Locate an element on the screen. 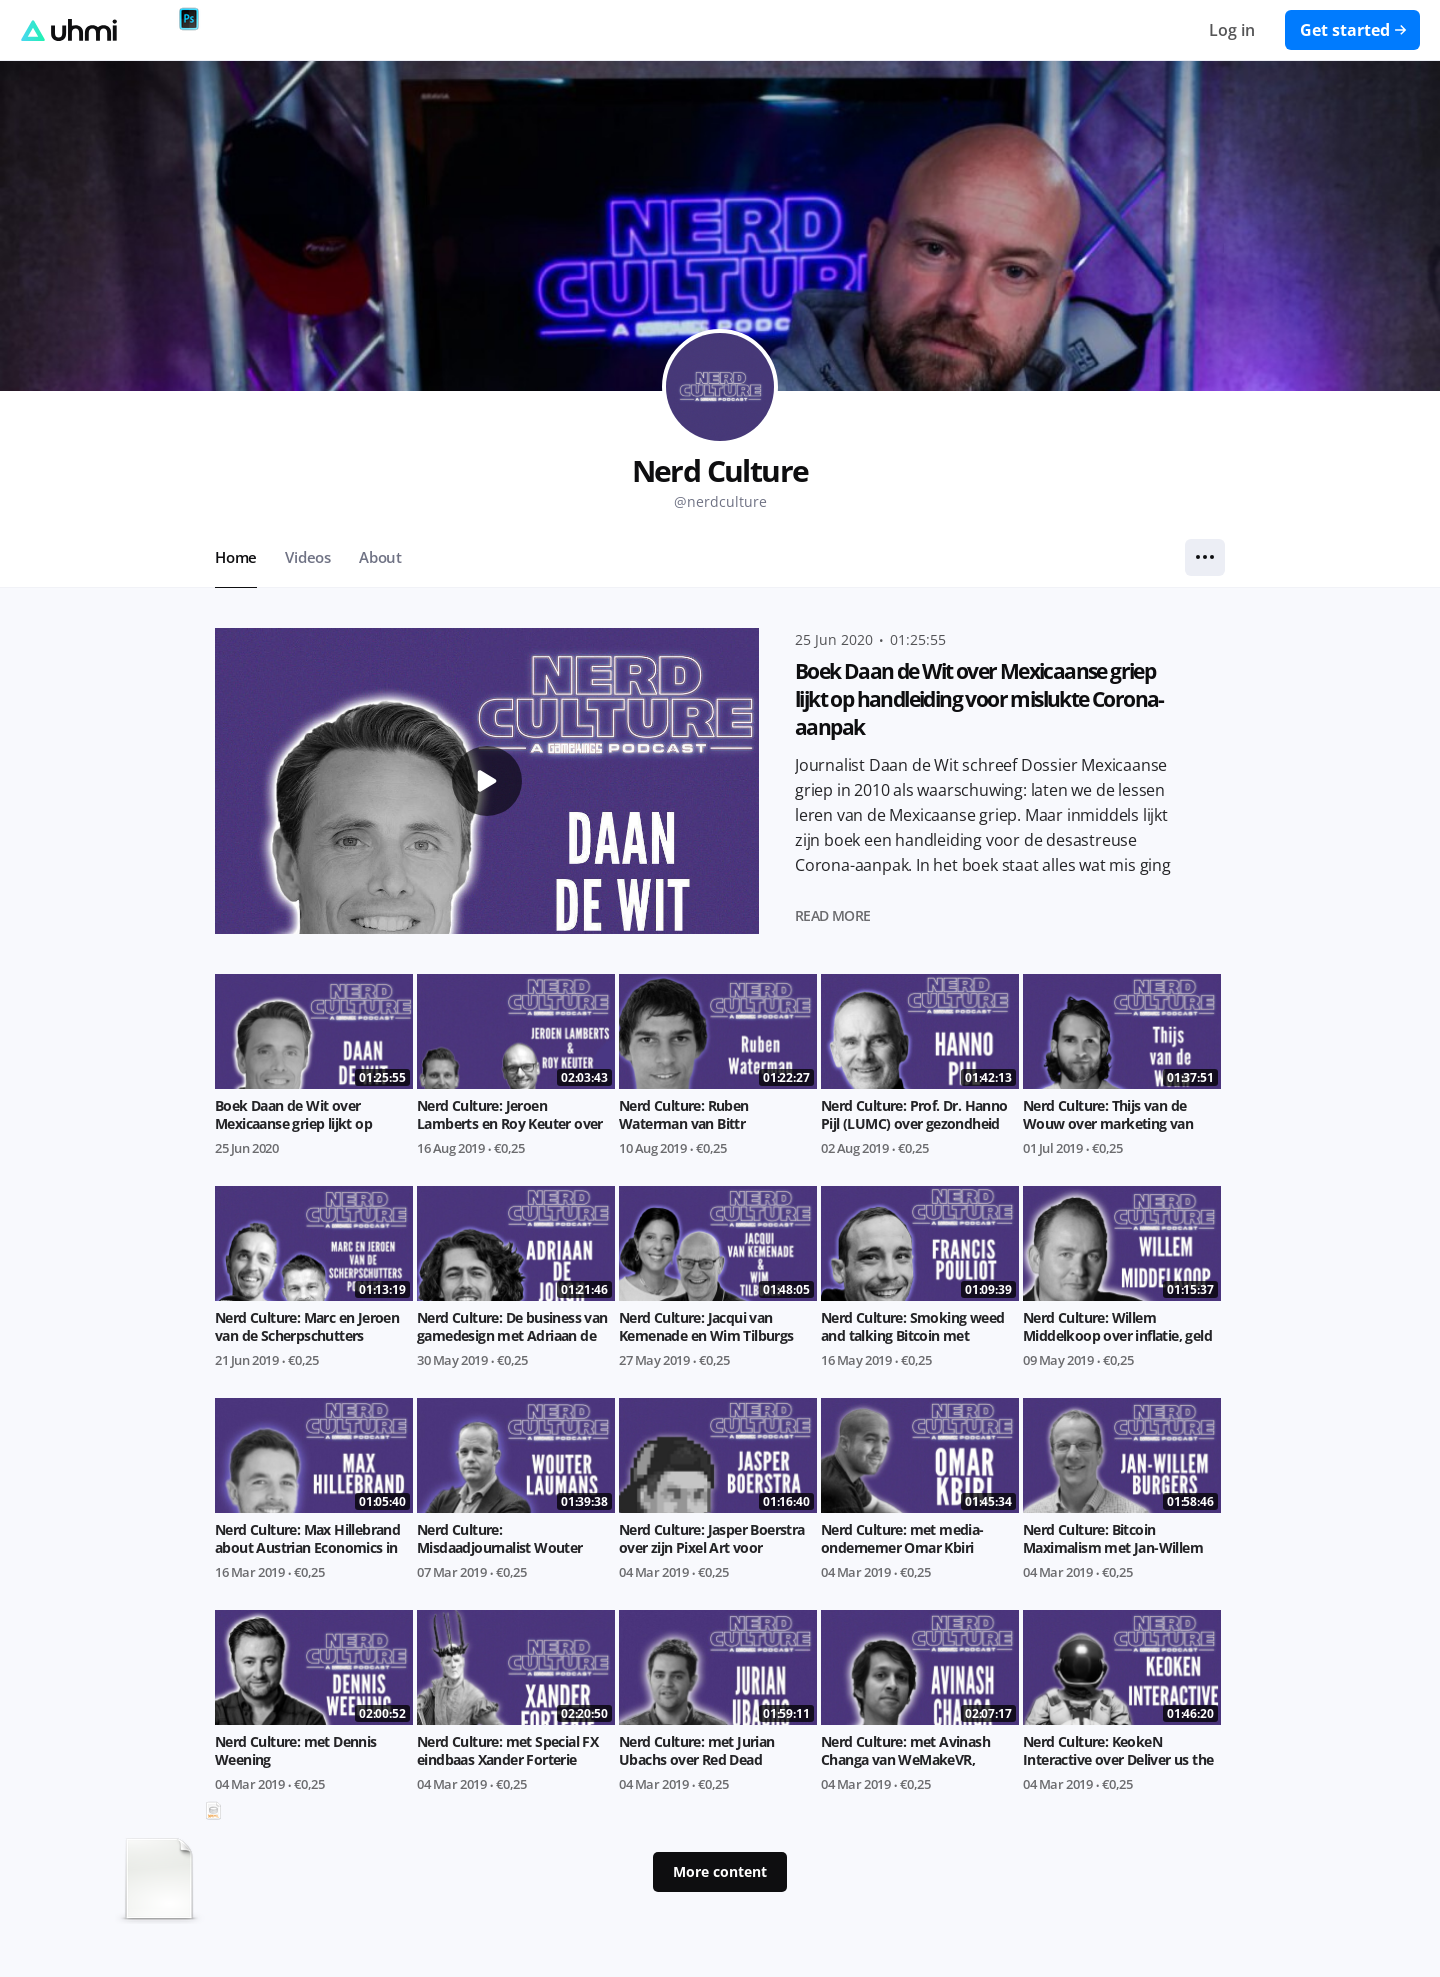  a text or document file preview is located at coordinates (160, 1878).